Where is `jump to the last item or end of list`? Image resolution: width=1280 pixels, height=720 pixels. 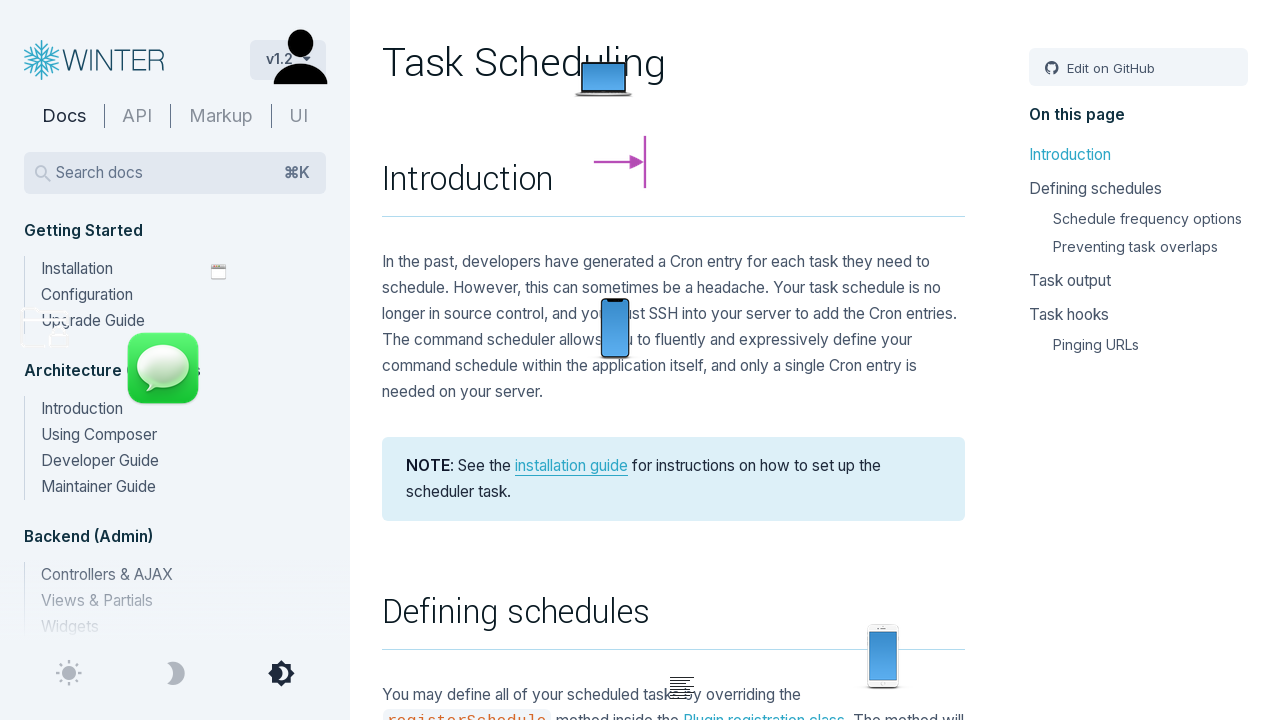 jump to the last item or end of list is located at coordinates (620, 162).